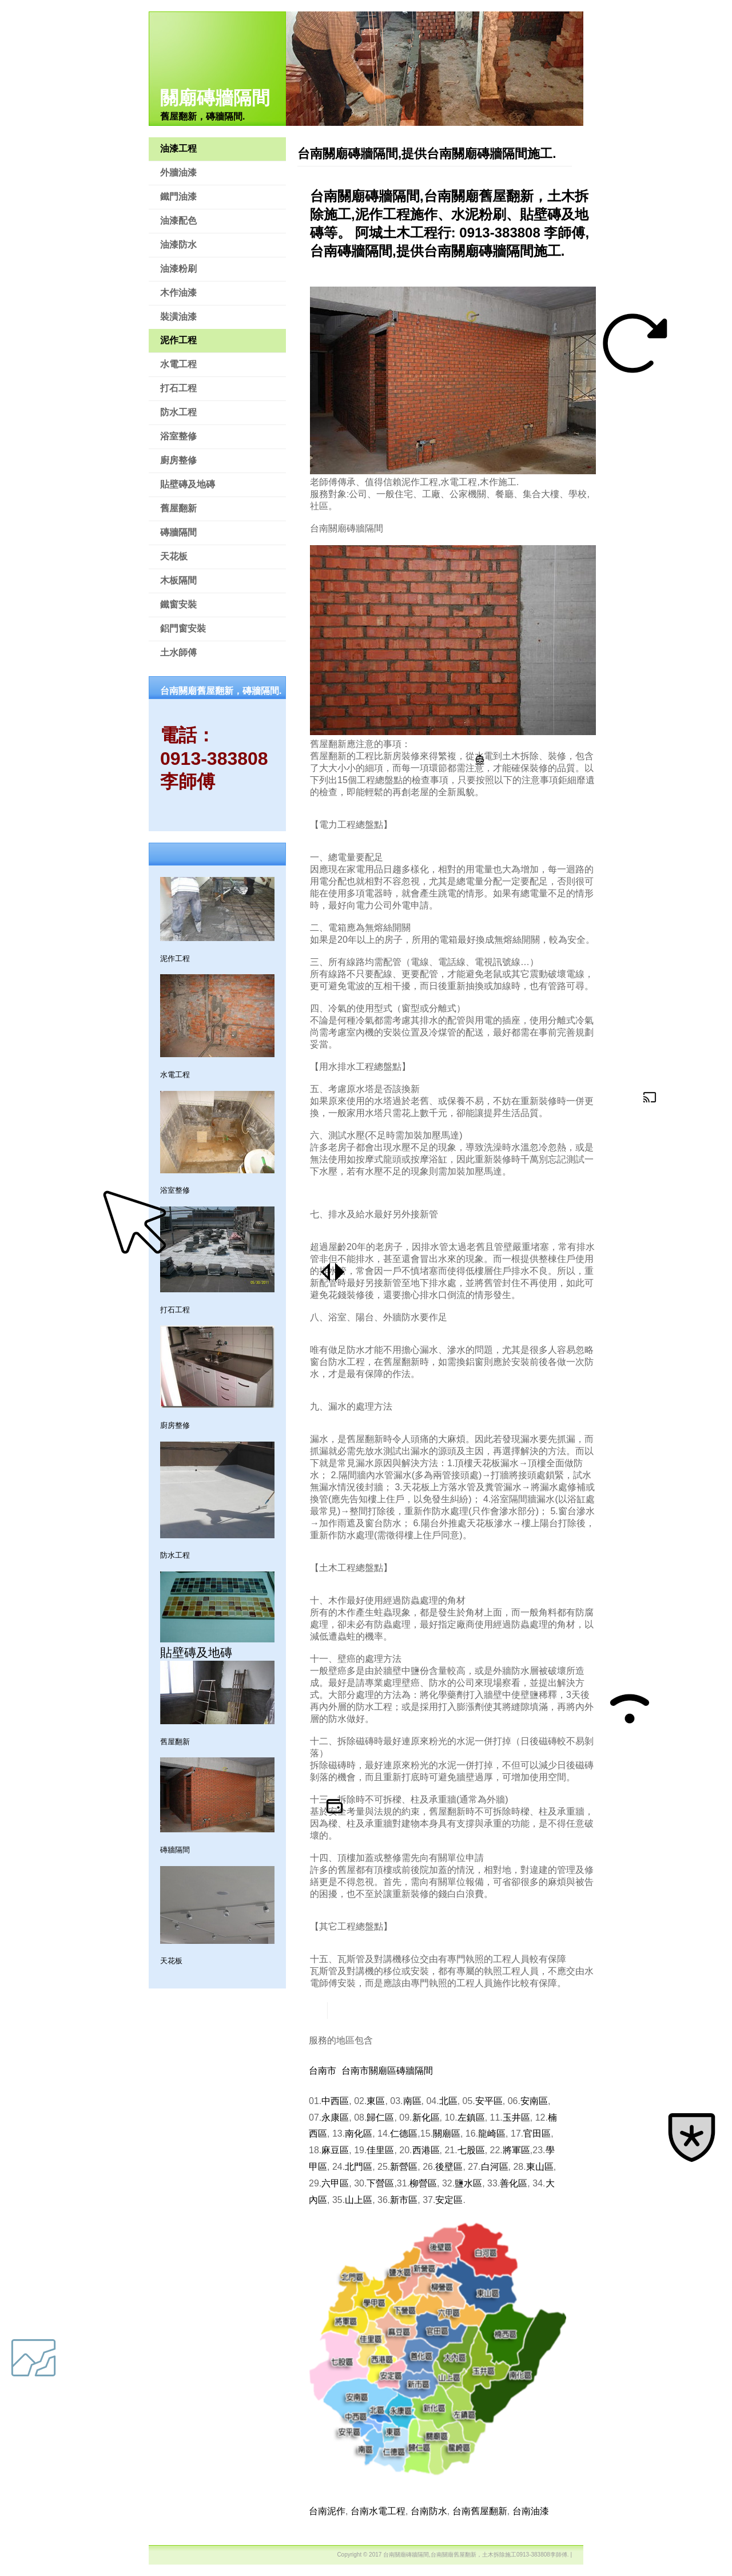 Image resolution: width=732 pixels, height=2576 pixels. I want to click on switch to the left panel or view, so click(332, 1272).